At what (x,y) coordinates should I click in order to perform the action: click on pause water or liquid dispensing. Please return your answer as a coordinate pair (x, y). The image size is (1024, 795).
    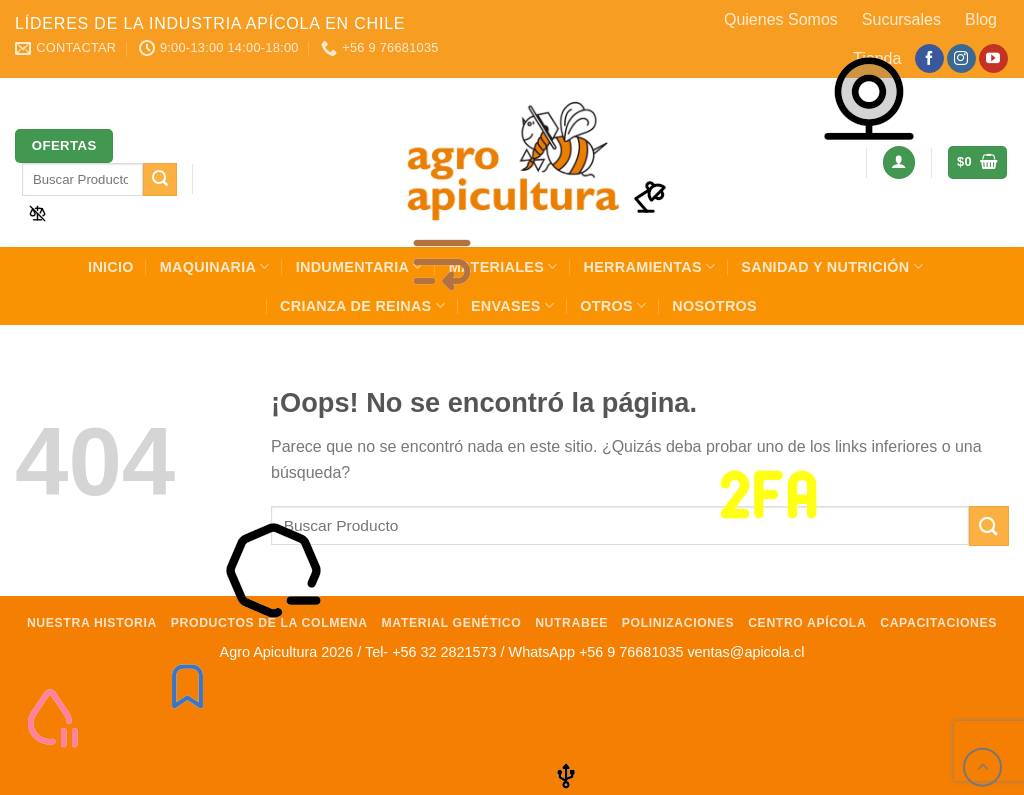
    Looking at the image, I should click on (50, 717).